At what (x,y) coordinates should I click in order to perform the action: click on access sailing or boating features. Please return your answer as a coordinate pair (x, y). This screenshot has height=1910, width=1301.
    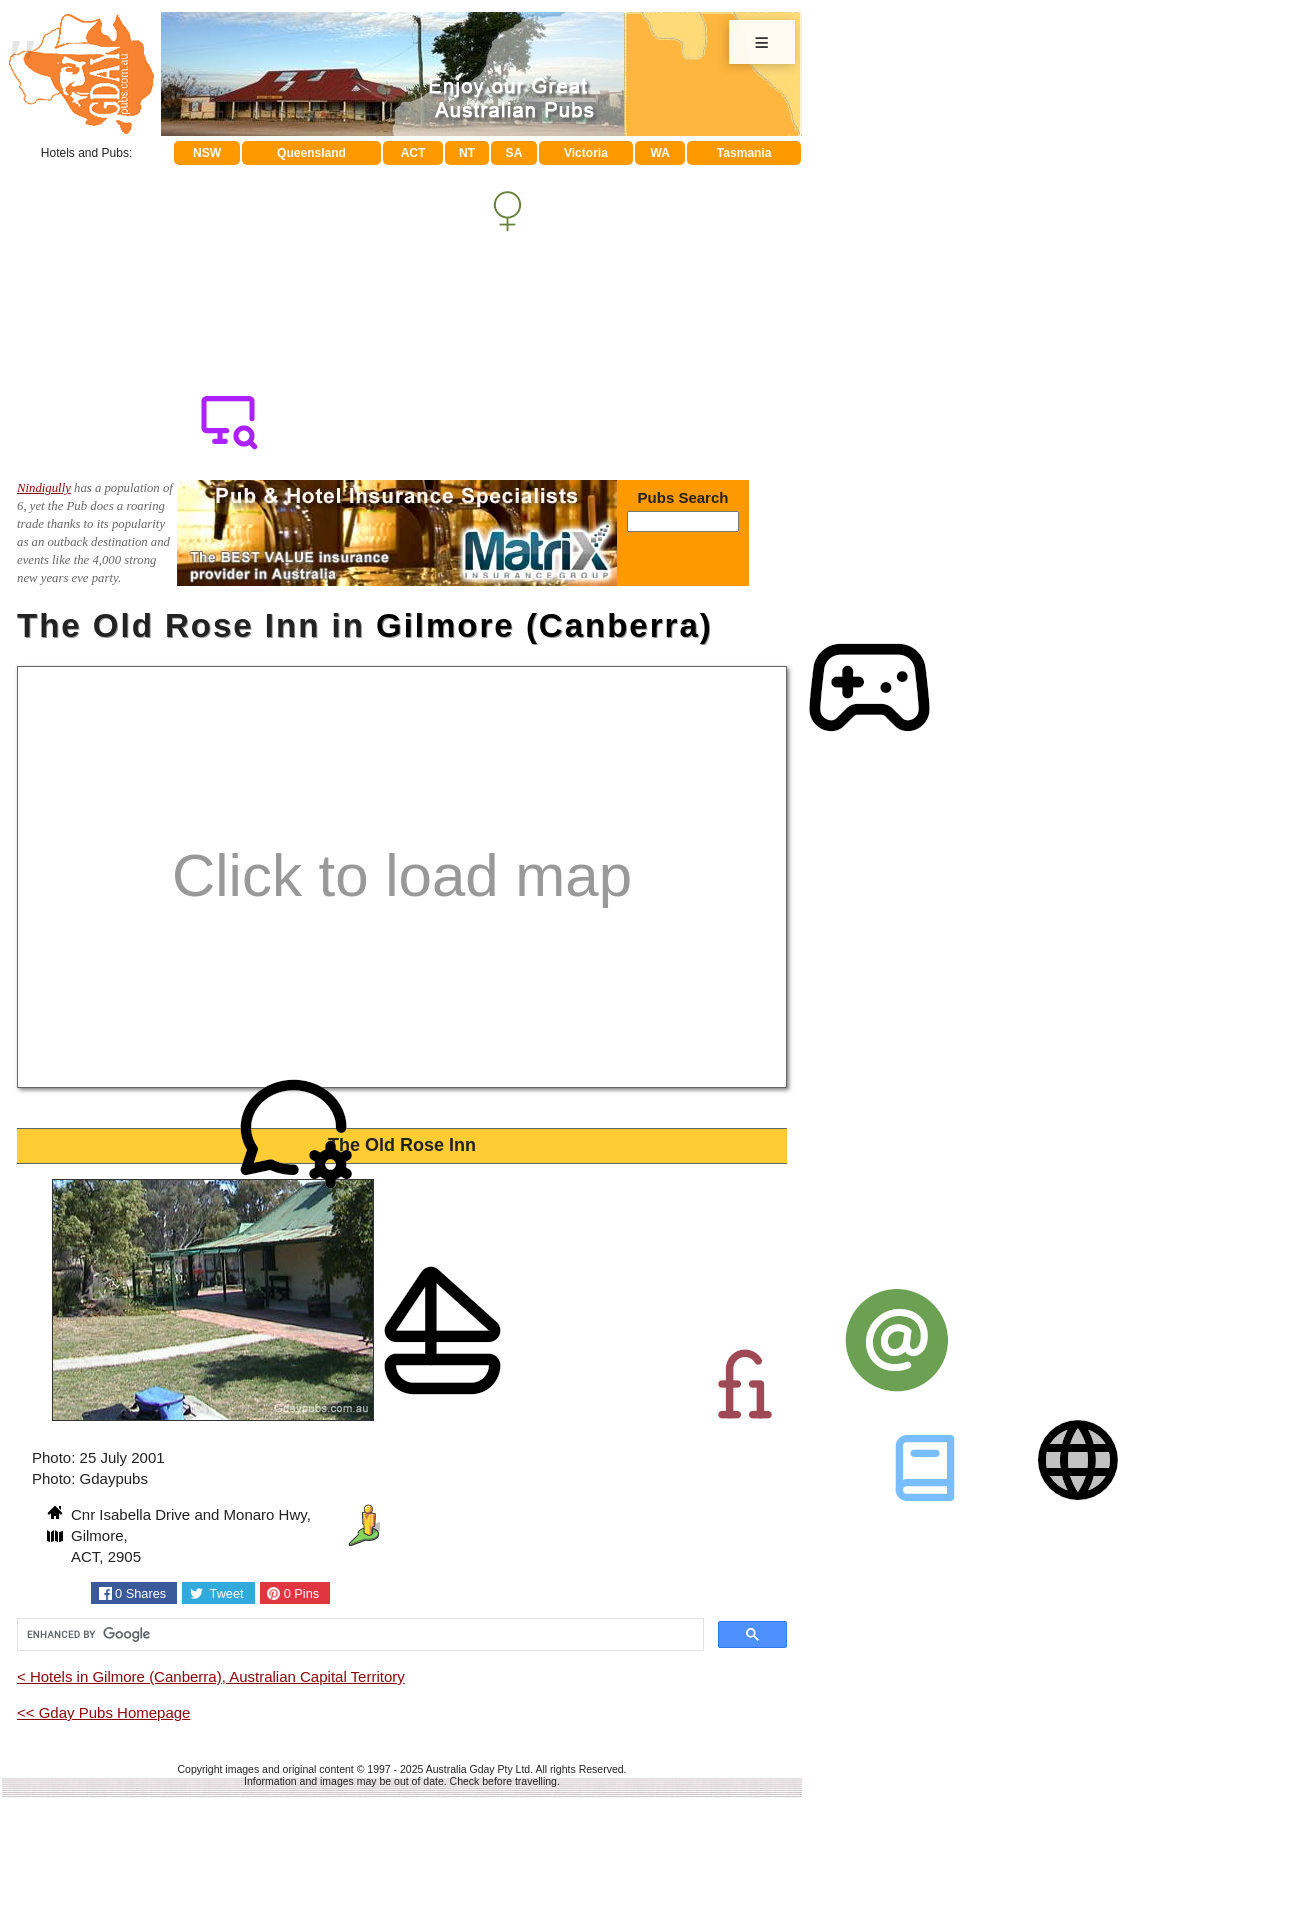
    Looking at the image, I should click on (442, 1330).